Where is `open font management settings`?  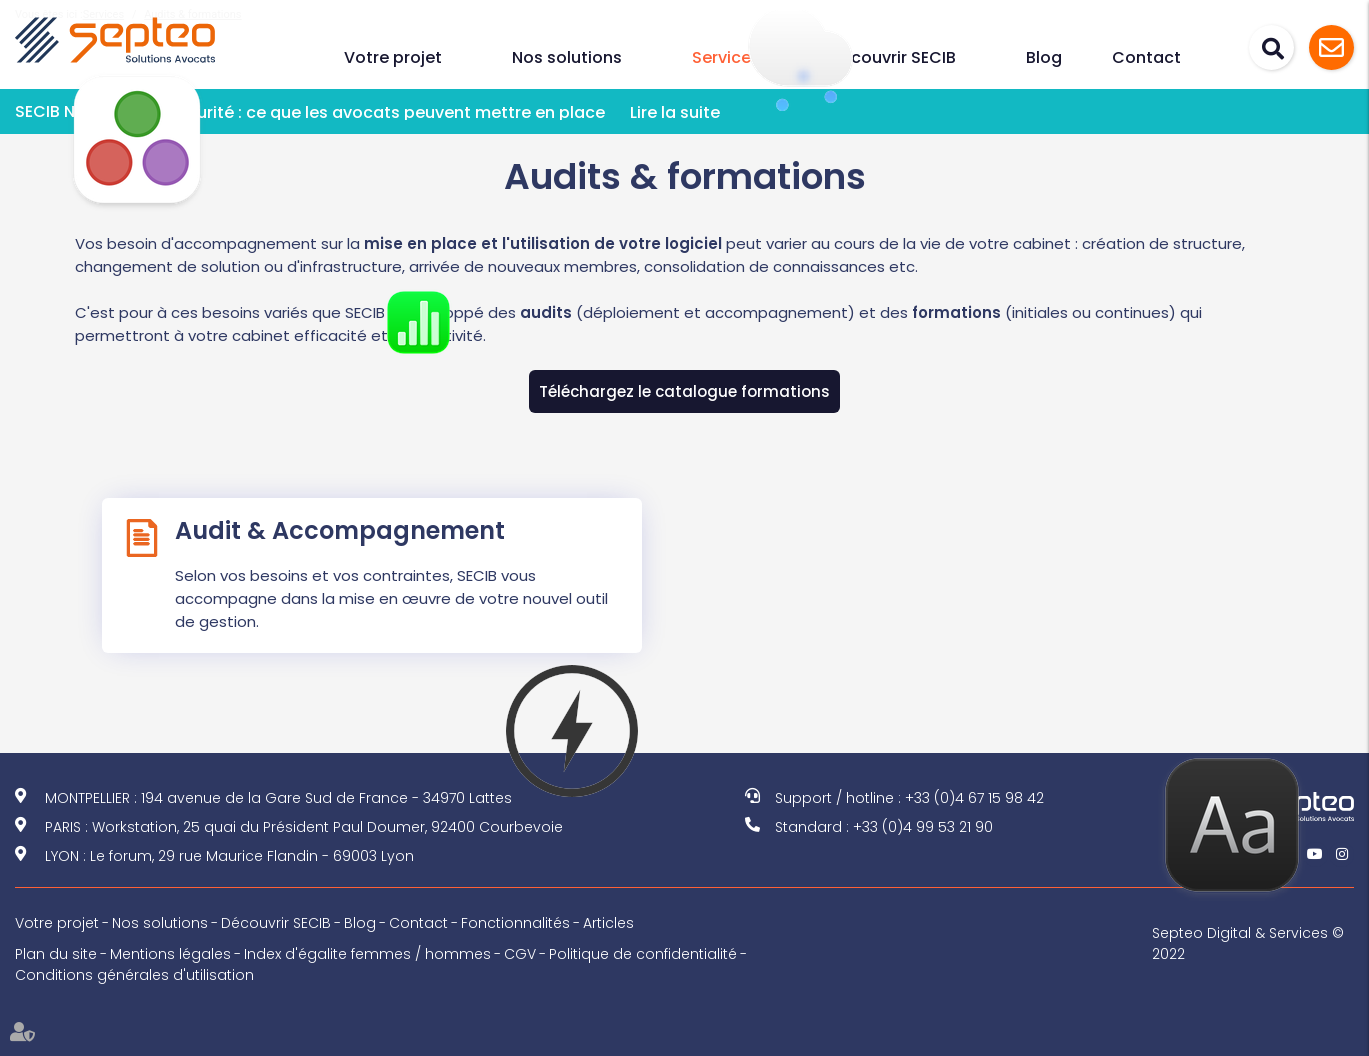 open font management settings is located at coordinates (1232, 825).